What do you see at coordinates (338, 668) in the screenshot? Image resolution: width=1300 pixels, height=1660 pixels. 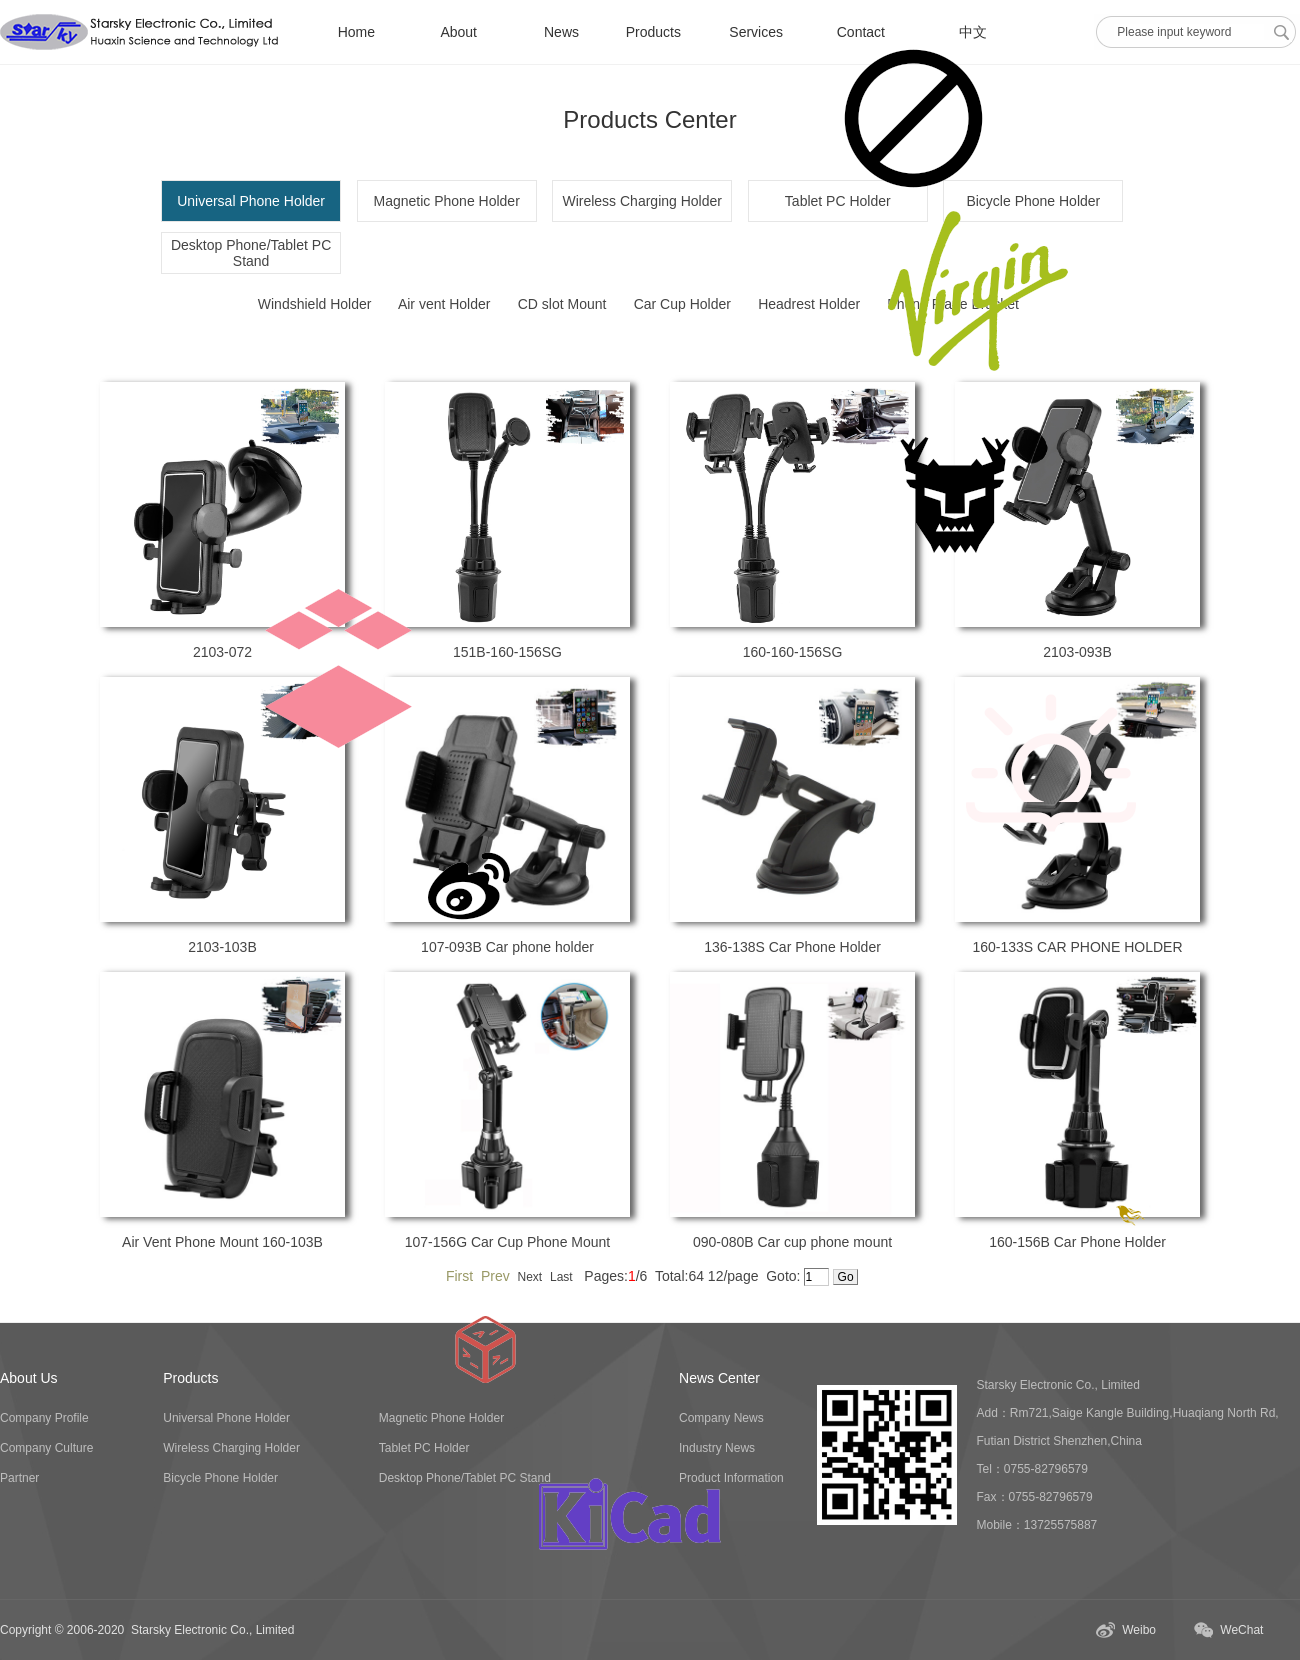 I see `instructure company logo` at bounding box center [338, 668].